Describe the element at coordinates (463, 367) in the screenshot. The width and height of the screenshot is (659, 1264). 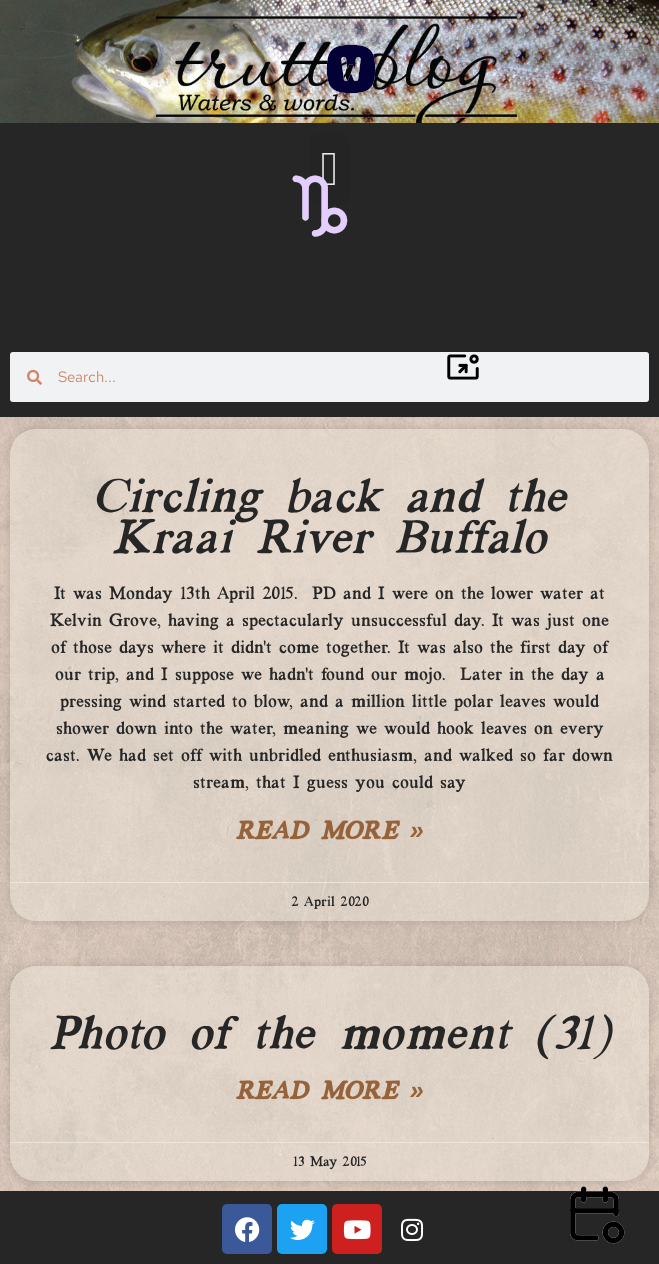
I see `pin this item to quick access` at that location.